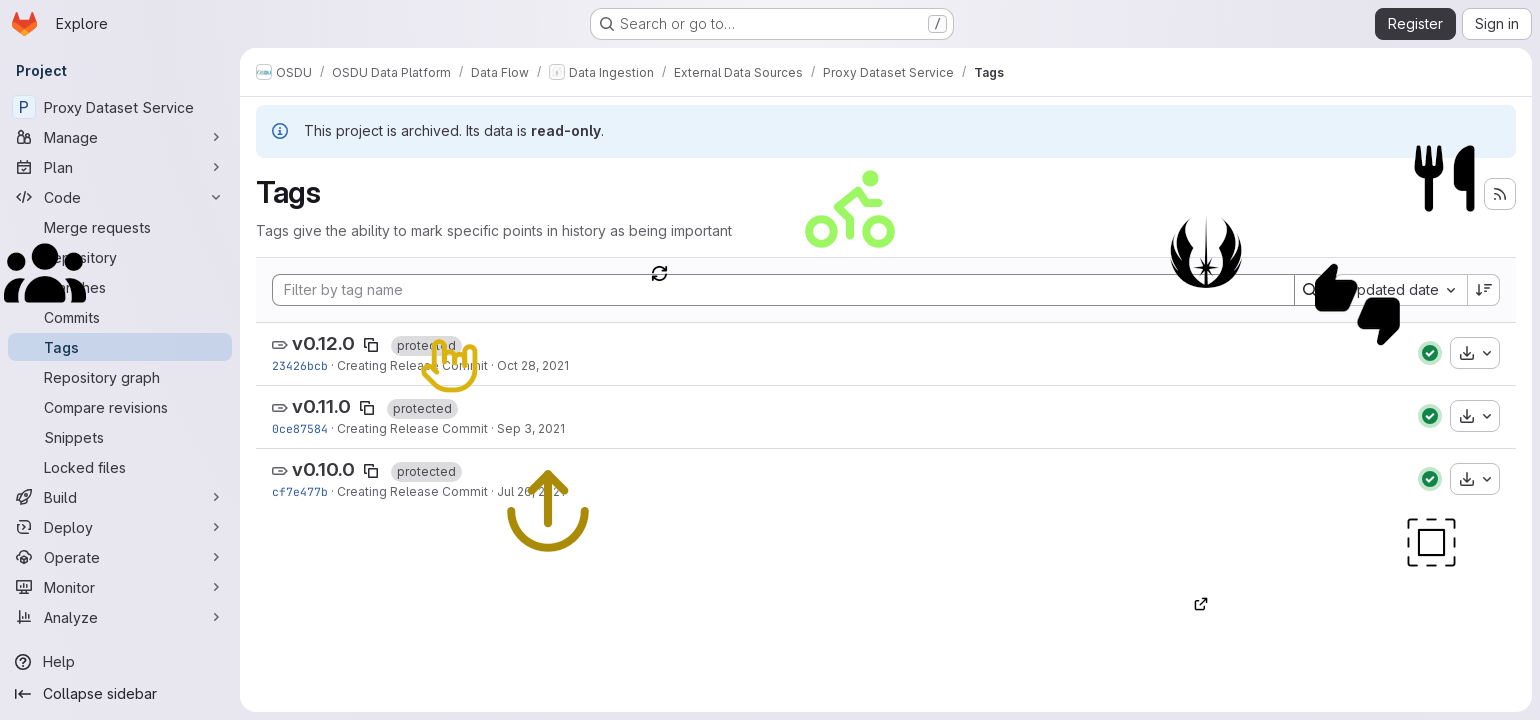 The width and height of the screenshot is (1540, 720). Describe the element at coordinates (1431, 542) in the screenshot. I see `select all items` at that location.